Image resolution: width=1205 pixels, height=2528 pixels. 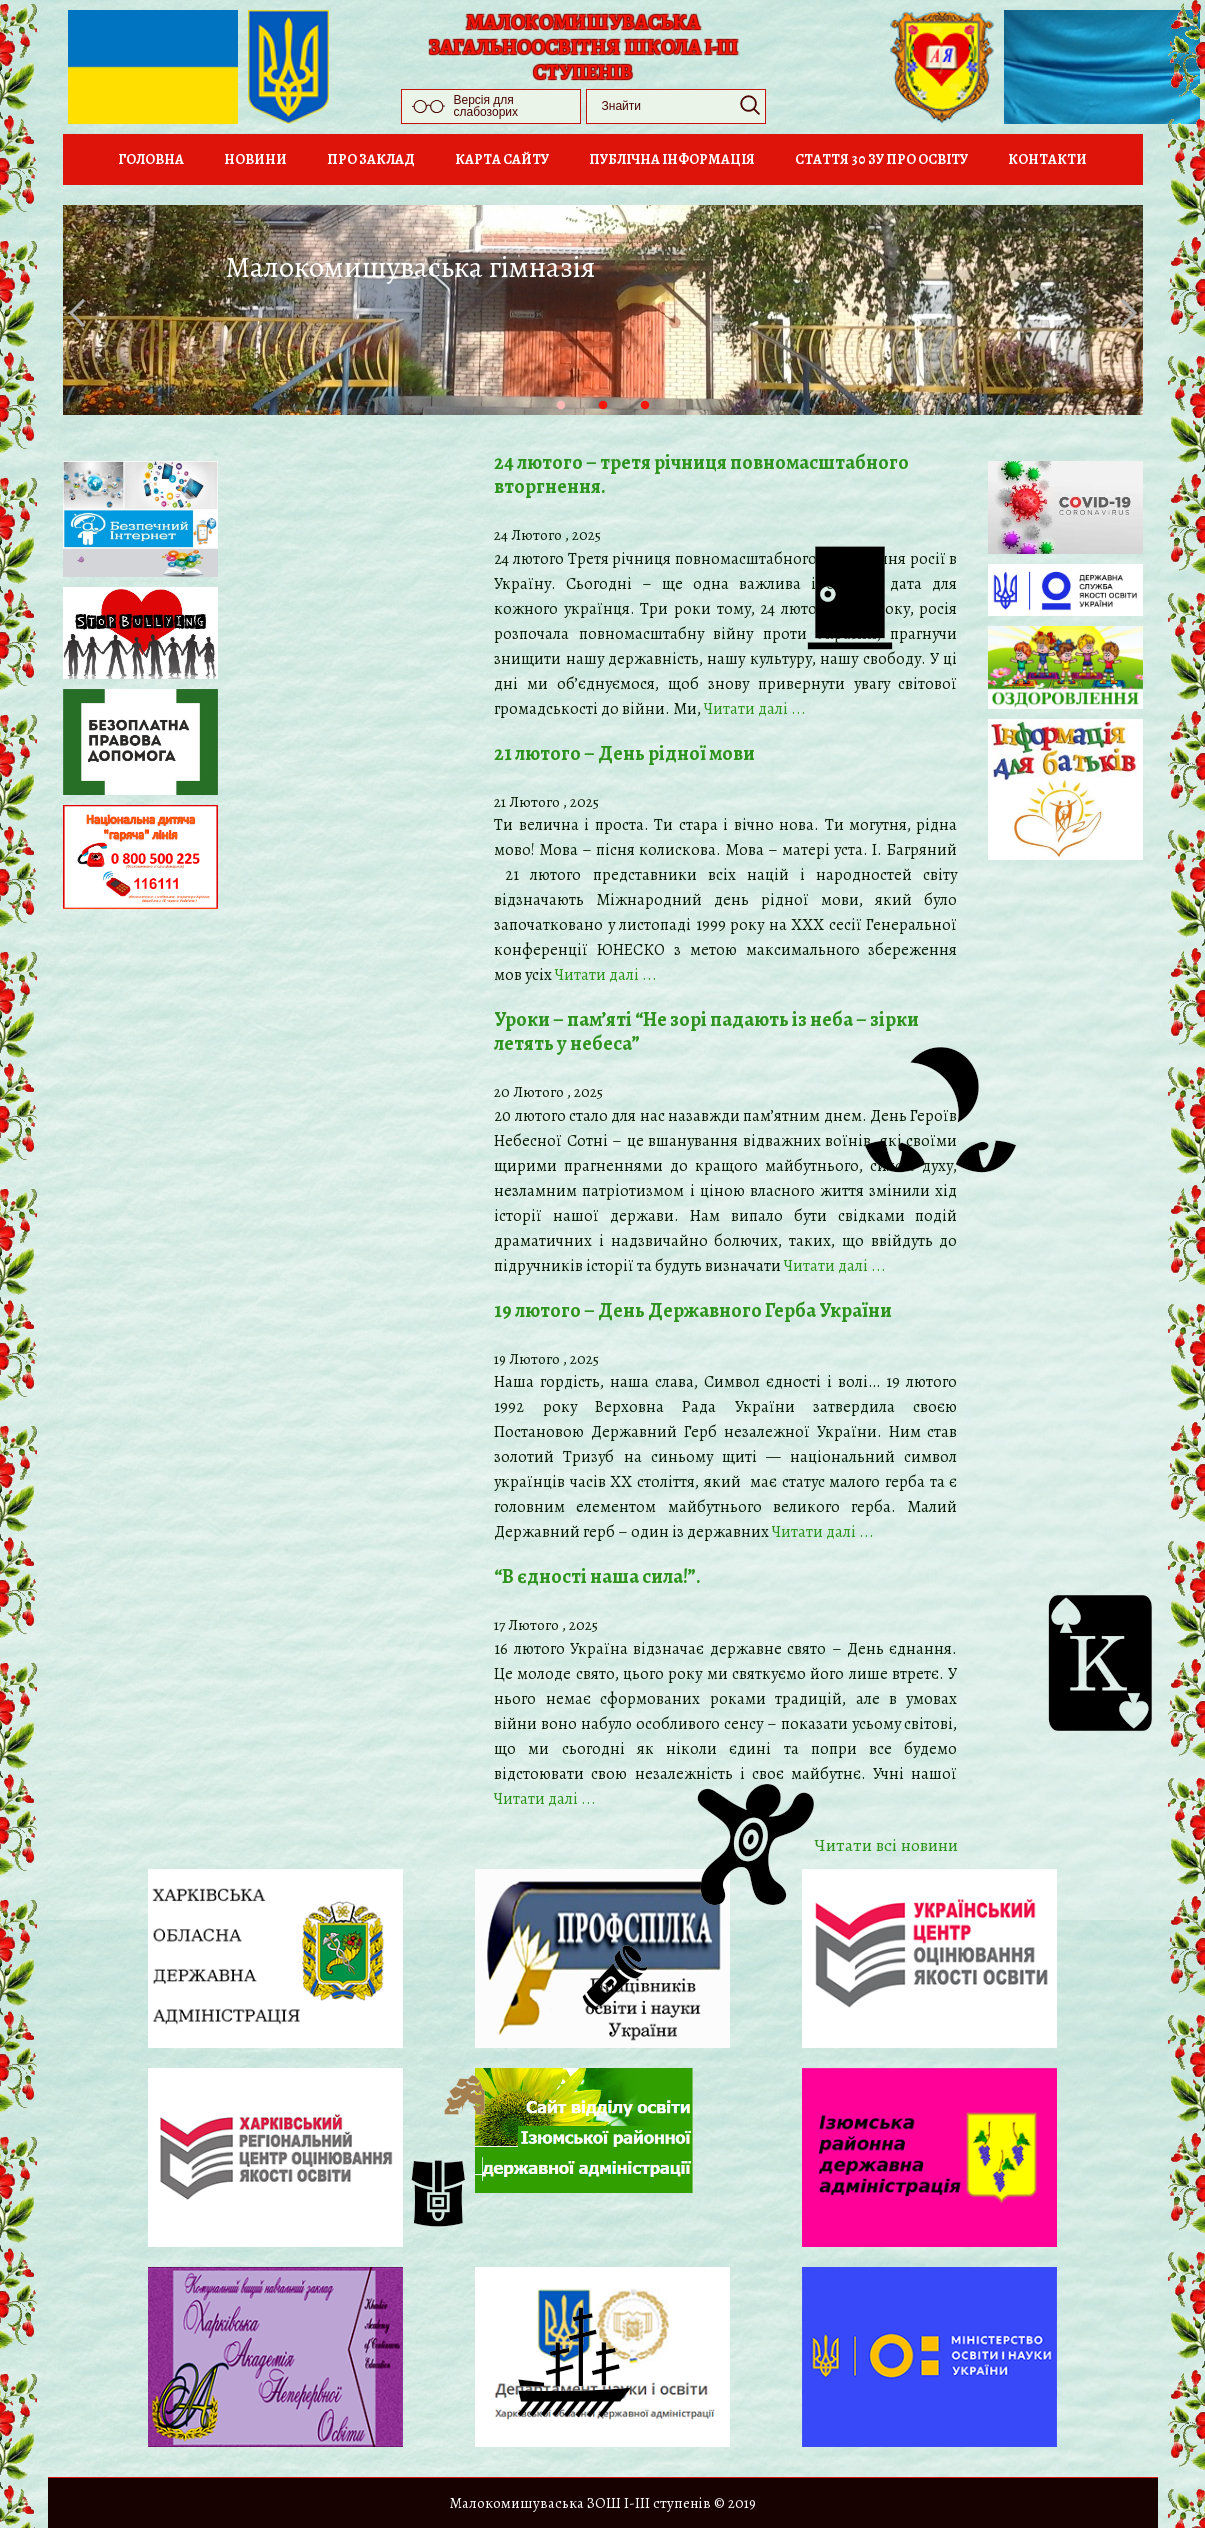 What do you see at coordinates (754, 1844) in the screenshot?
I see `select a practice target or training dummy` at bounding box center [754, 1844].